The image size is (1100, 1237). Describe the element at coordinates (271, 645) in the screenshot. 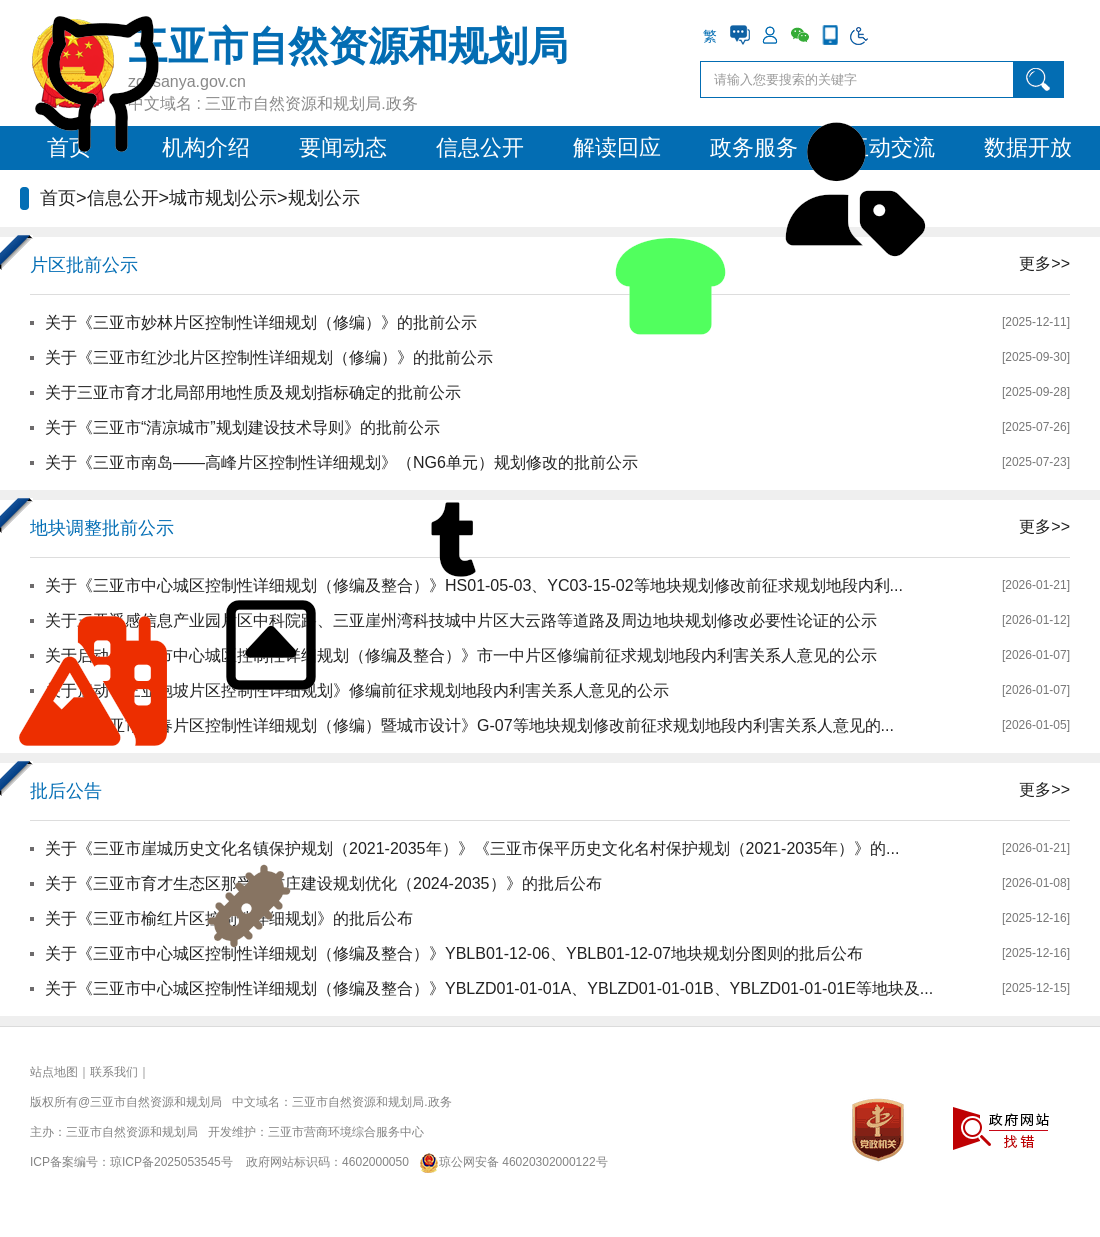

I see `expand or collapse a section upward` at that location.